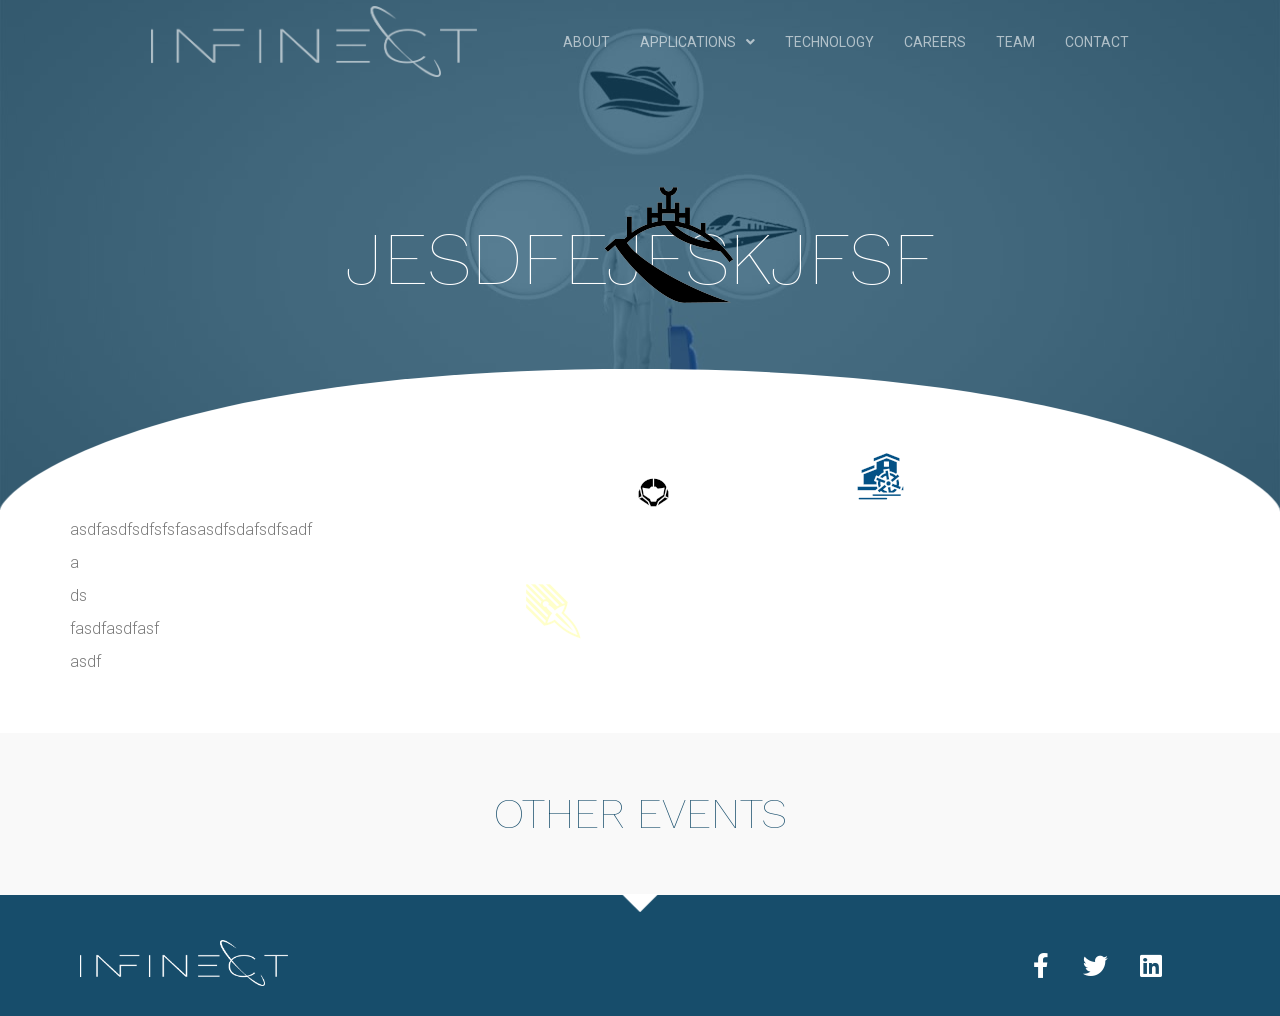 The height and width of the screenshot is (1016, 1280). Describe the element at coordinates (880, 476) in the screenshot. I see `access water mill building or production facility` at that location.